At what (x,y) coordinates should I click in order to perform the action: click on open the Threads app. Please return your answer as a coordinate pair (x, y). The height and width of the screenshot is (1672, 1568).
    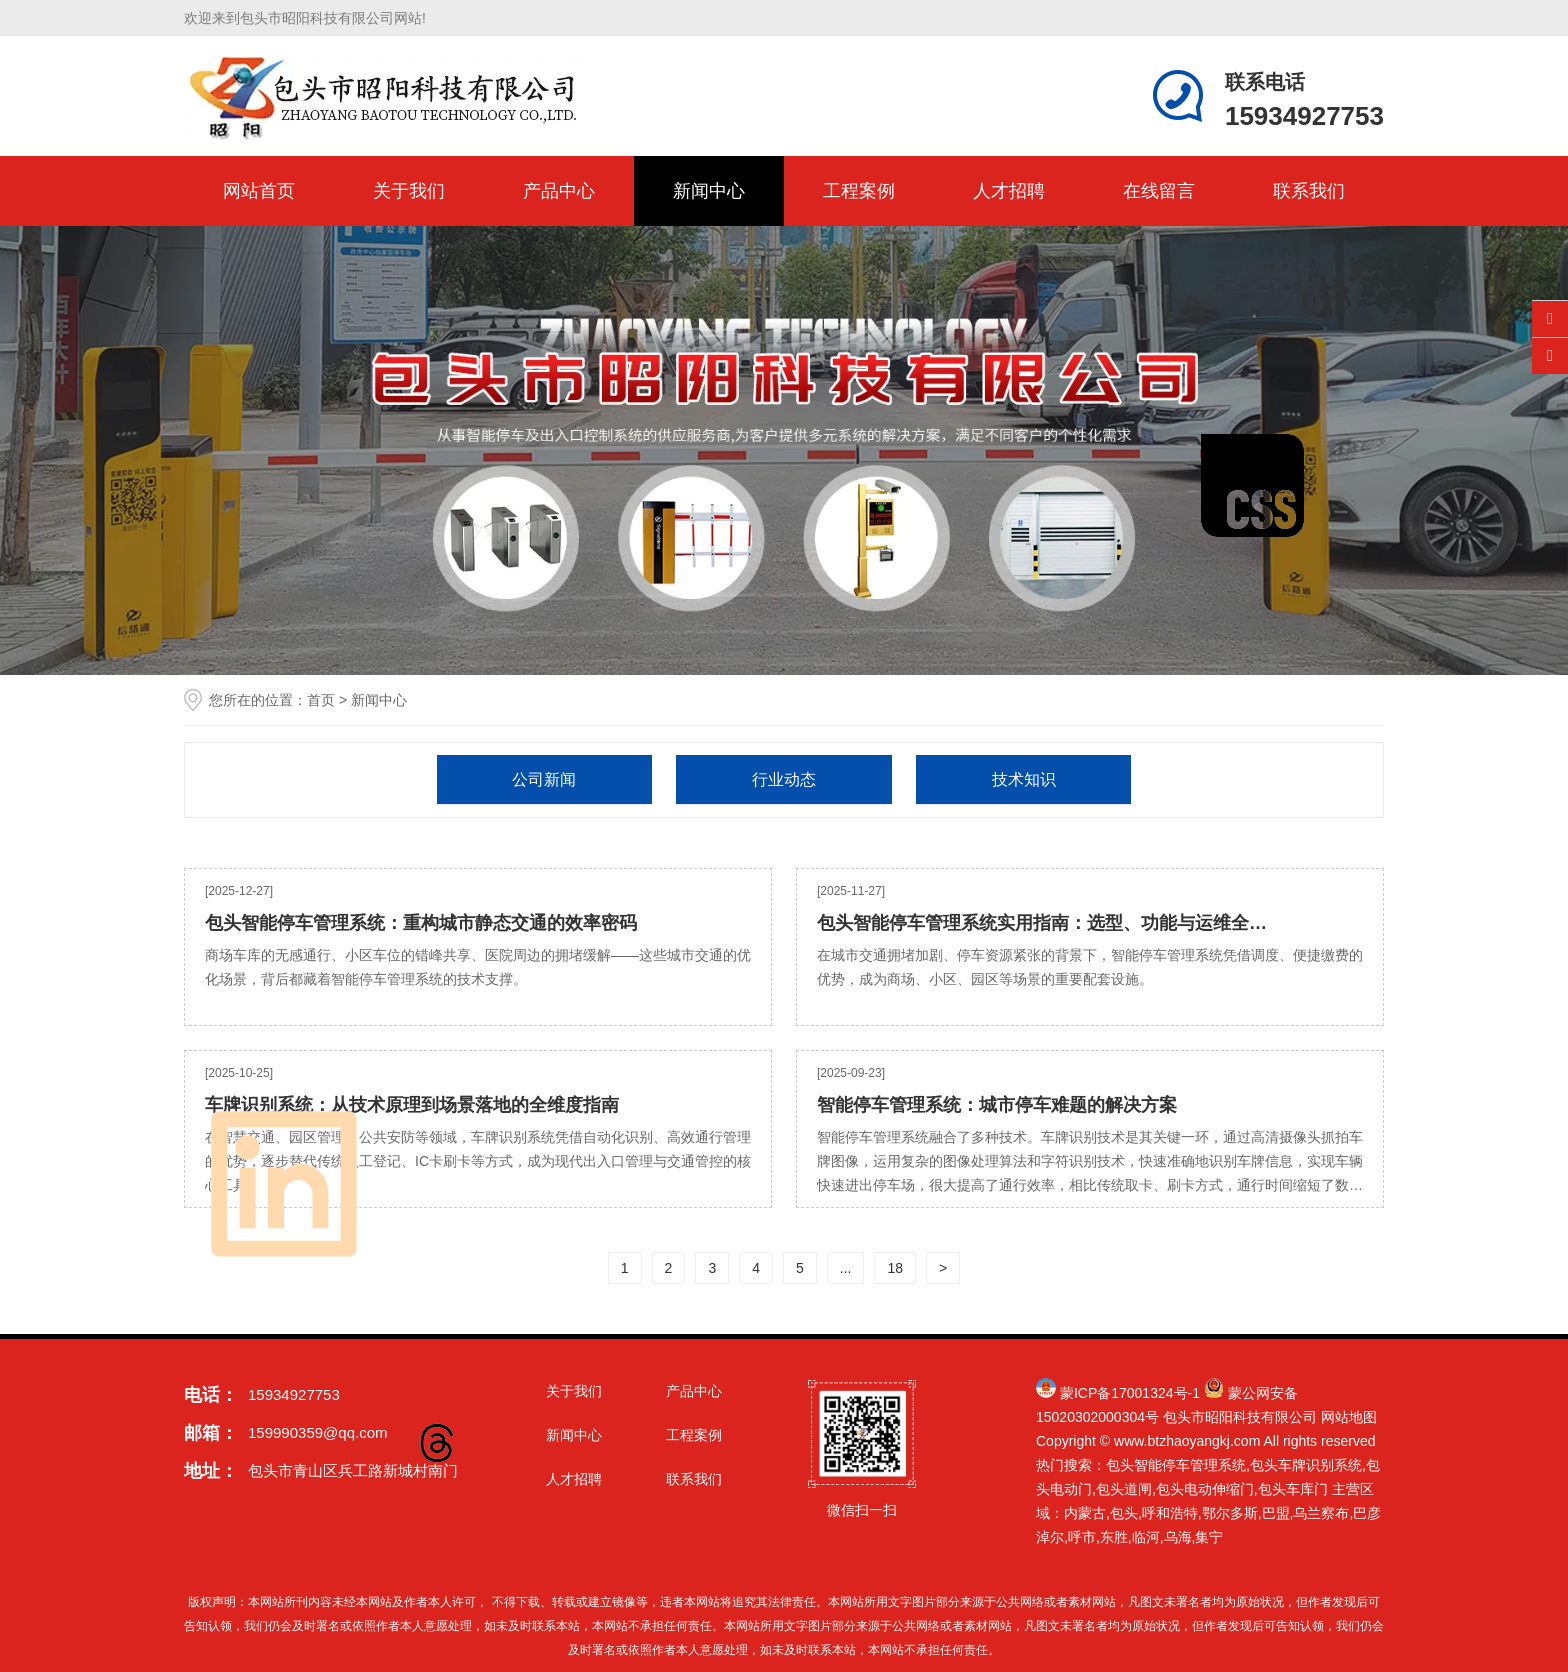
    Looking at the image, I should click on (437, 1443).